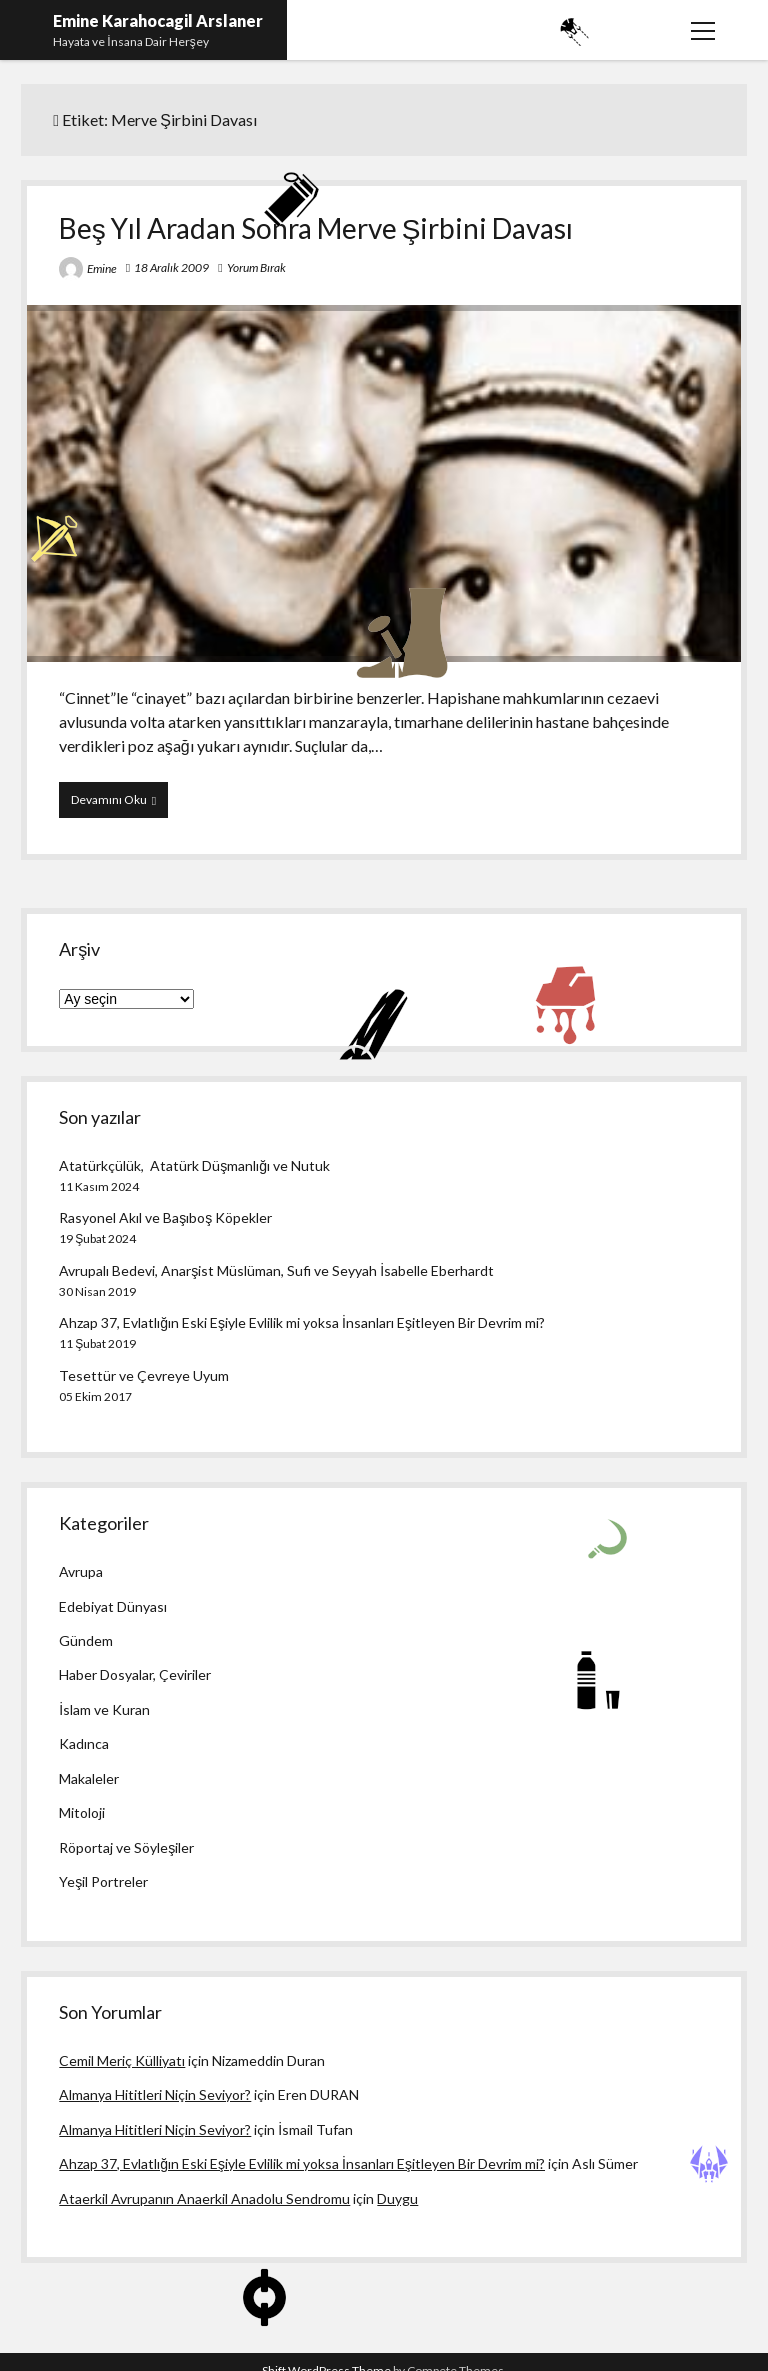 The width and height of the screenshot is (768, 2371). What do you see at coordinates (598, 1679) in the screenshot?
I see `track your daily water intake` at bounding box center [598, 1679].